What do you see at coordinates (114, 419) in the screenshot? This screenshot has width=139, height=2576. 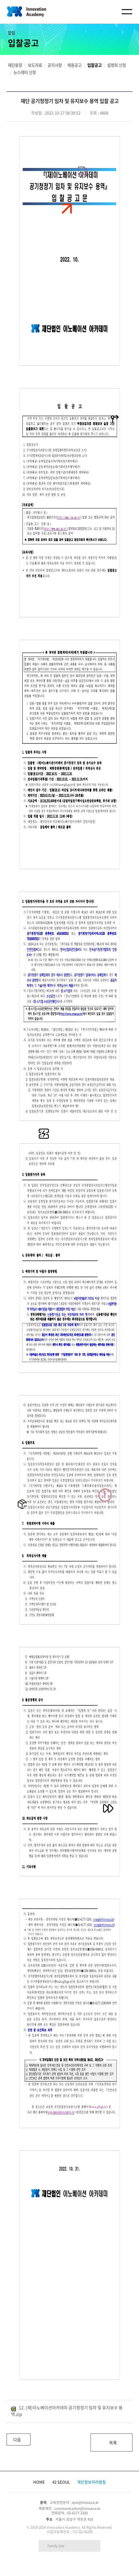 I see `take the right exit at the roundabout` at bounding box center [114, 419].